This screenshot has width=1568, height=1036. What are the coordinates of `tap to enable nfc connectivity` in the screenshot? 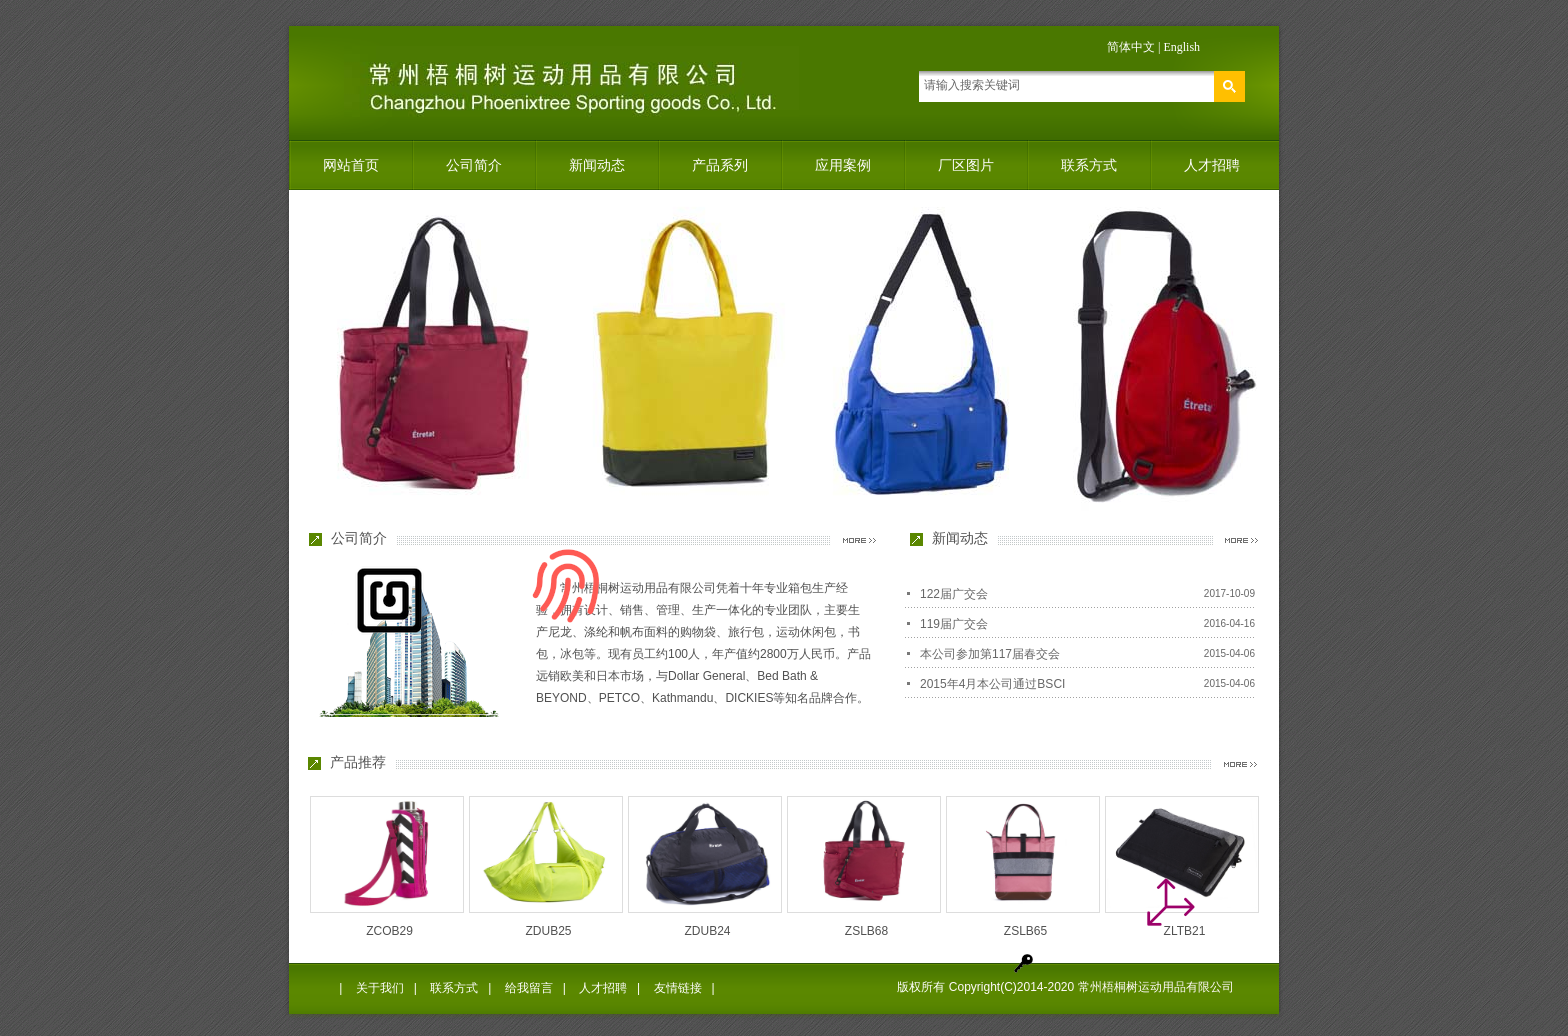 It's located at (389, 600).